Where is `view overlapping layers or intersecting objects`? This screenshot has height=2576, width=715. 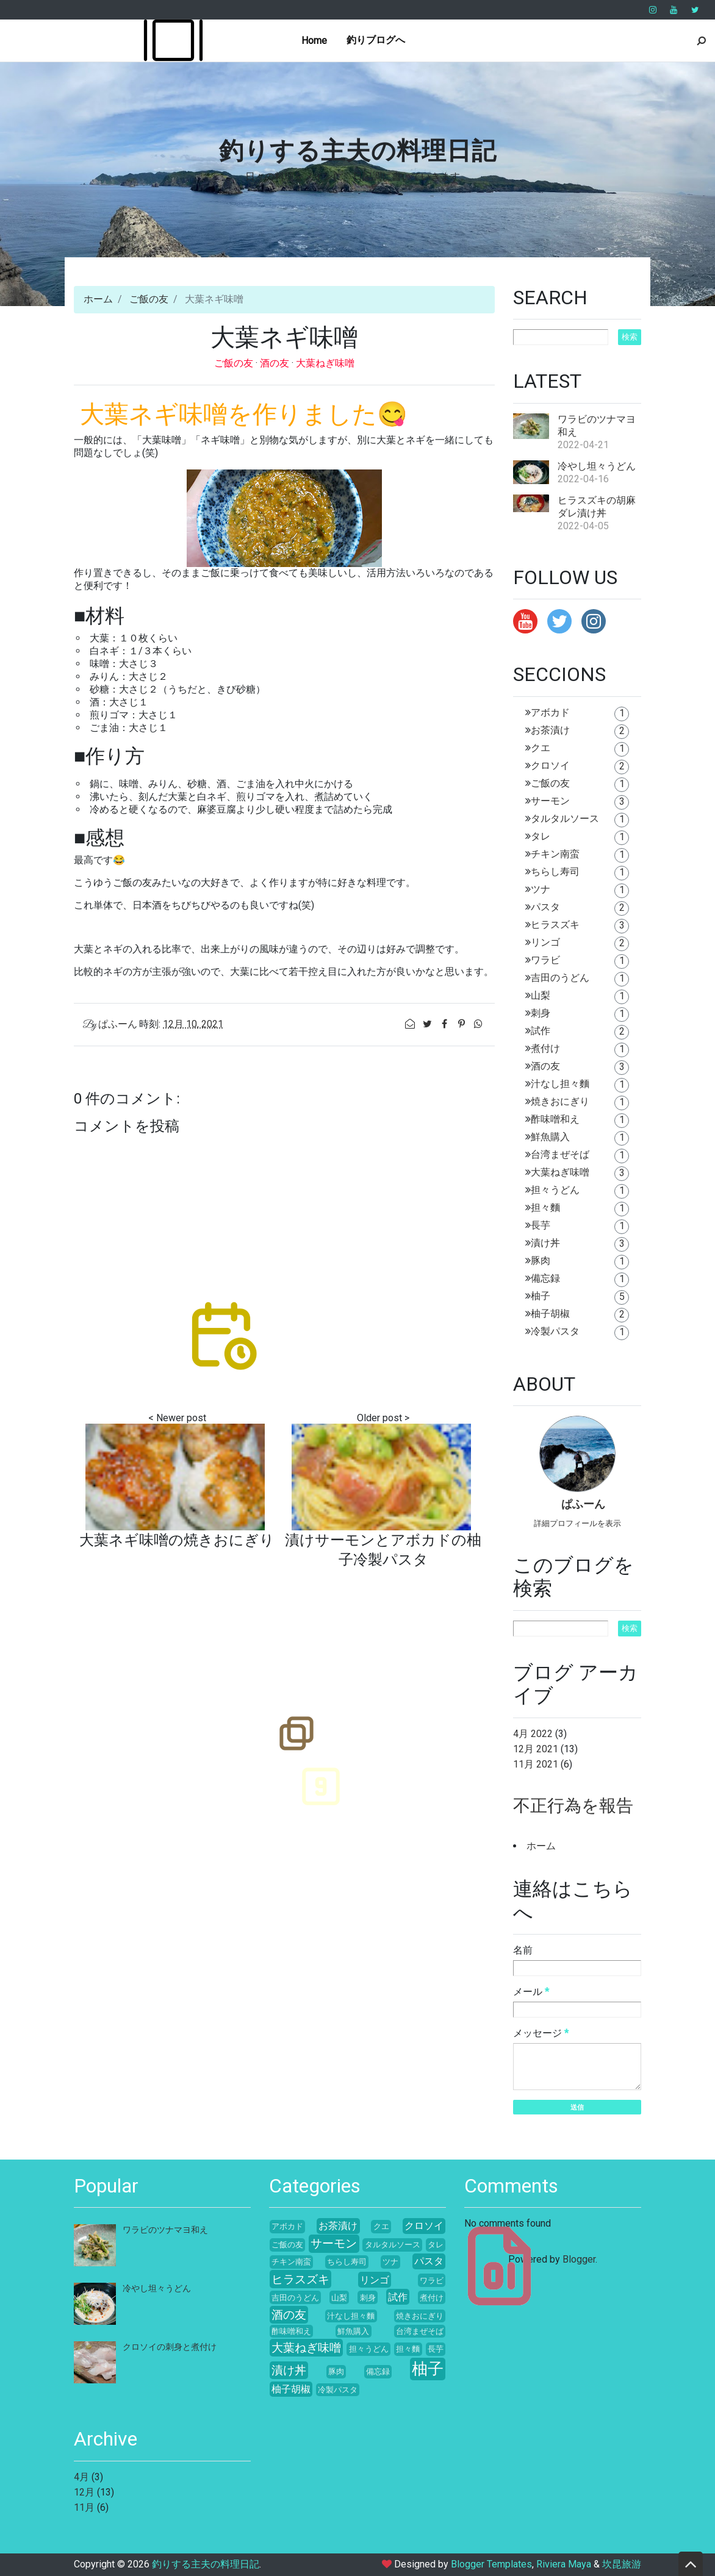
view overlapping layers or intersecting objects is located at coordinates (296, 1733).